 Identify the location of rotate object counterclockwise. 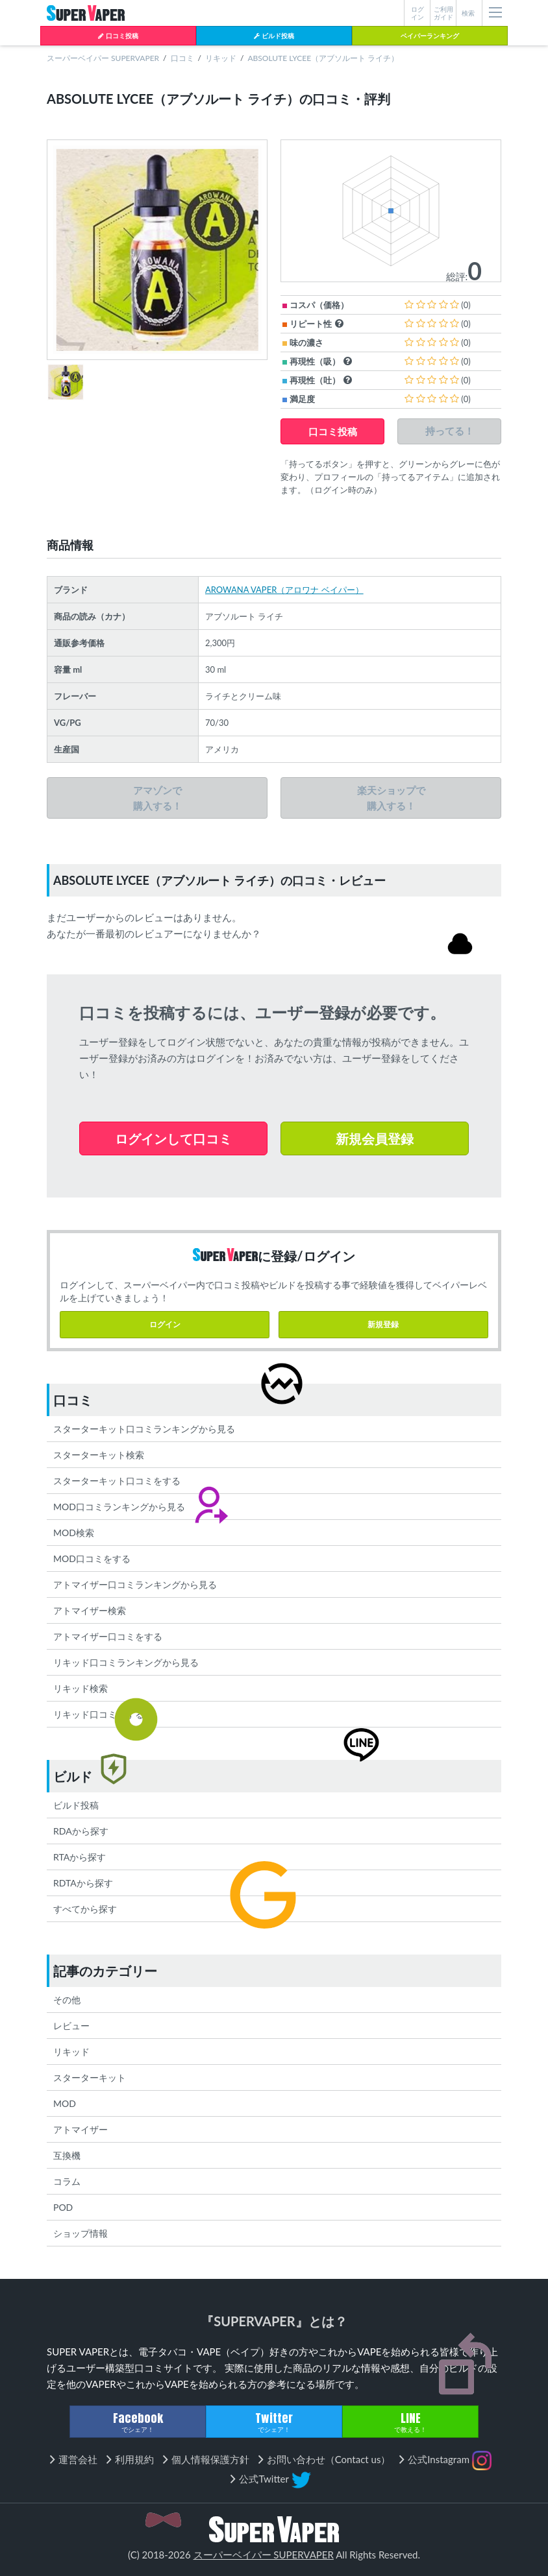
(465, 2365).